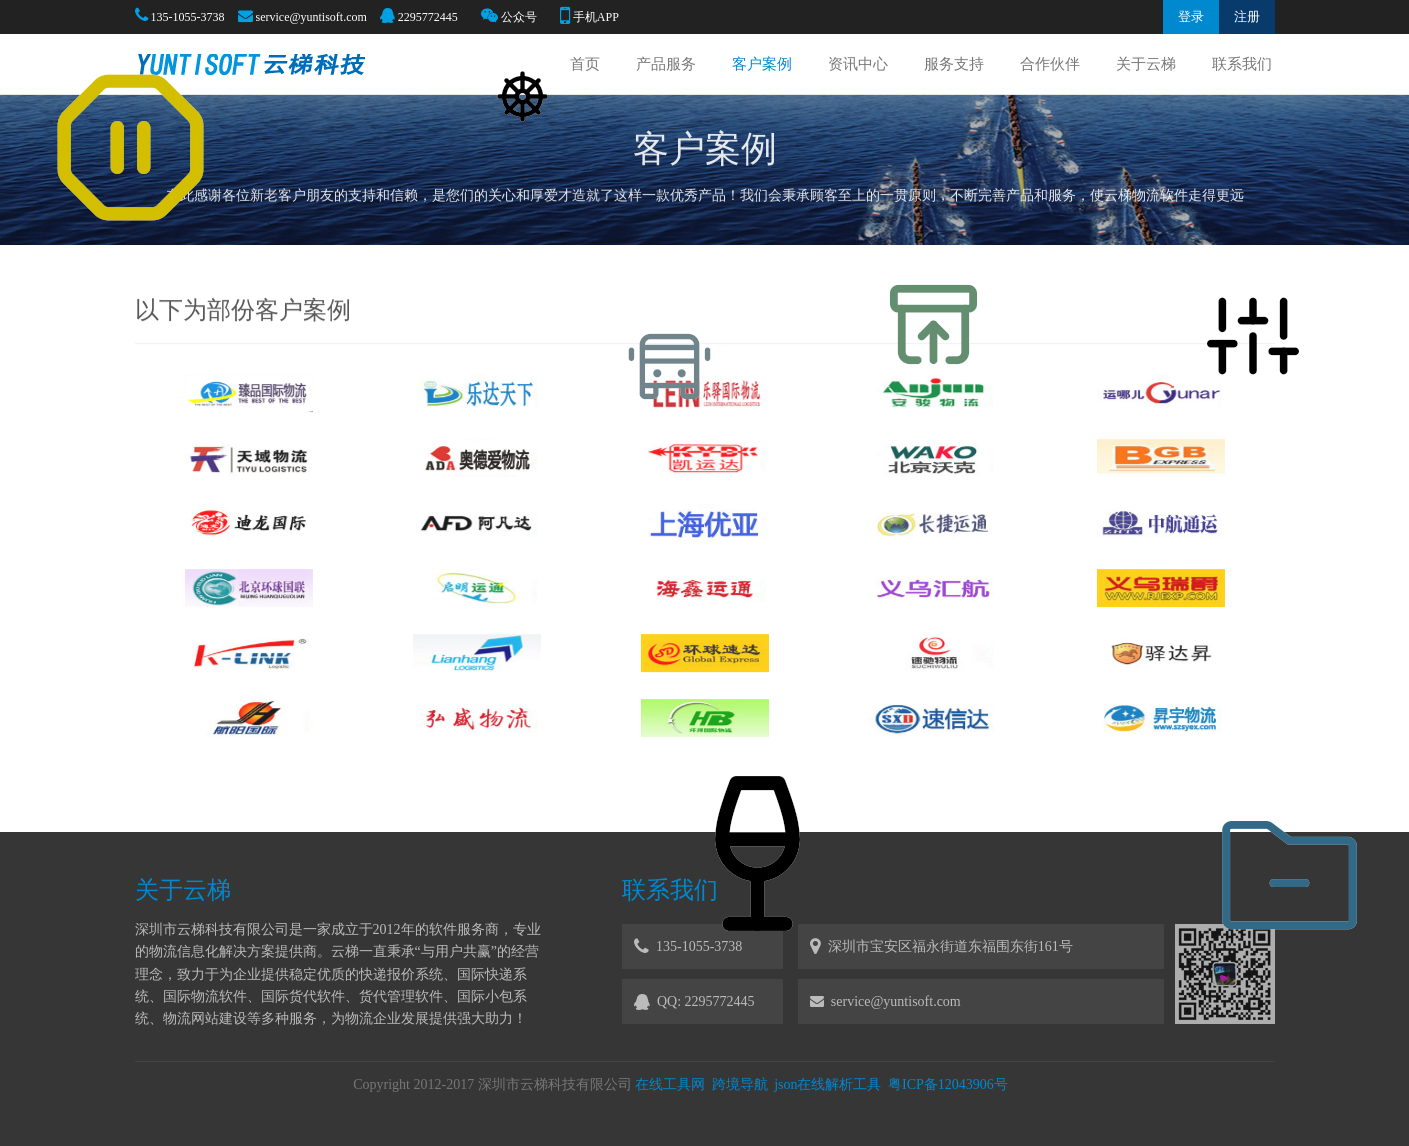  Describe the element at coordinates (933, 324) in the screenshot. I see `restore item from archive` at that location.